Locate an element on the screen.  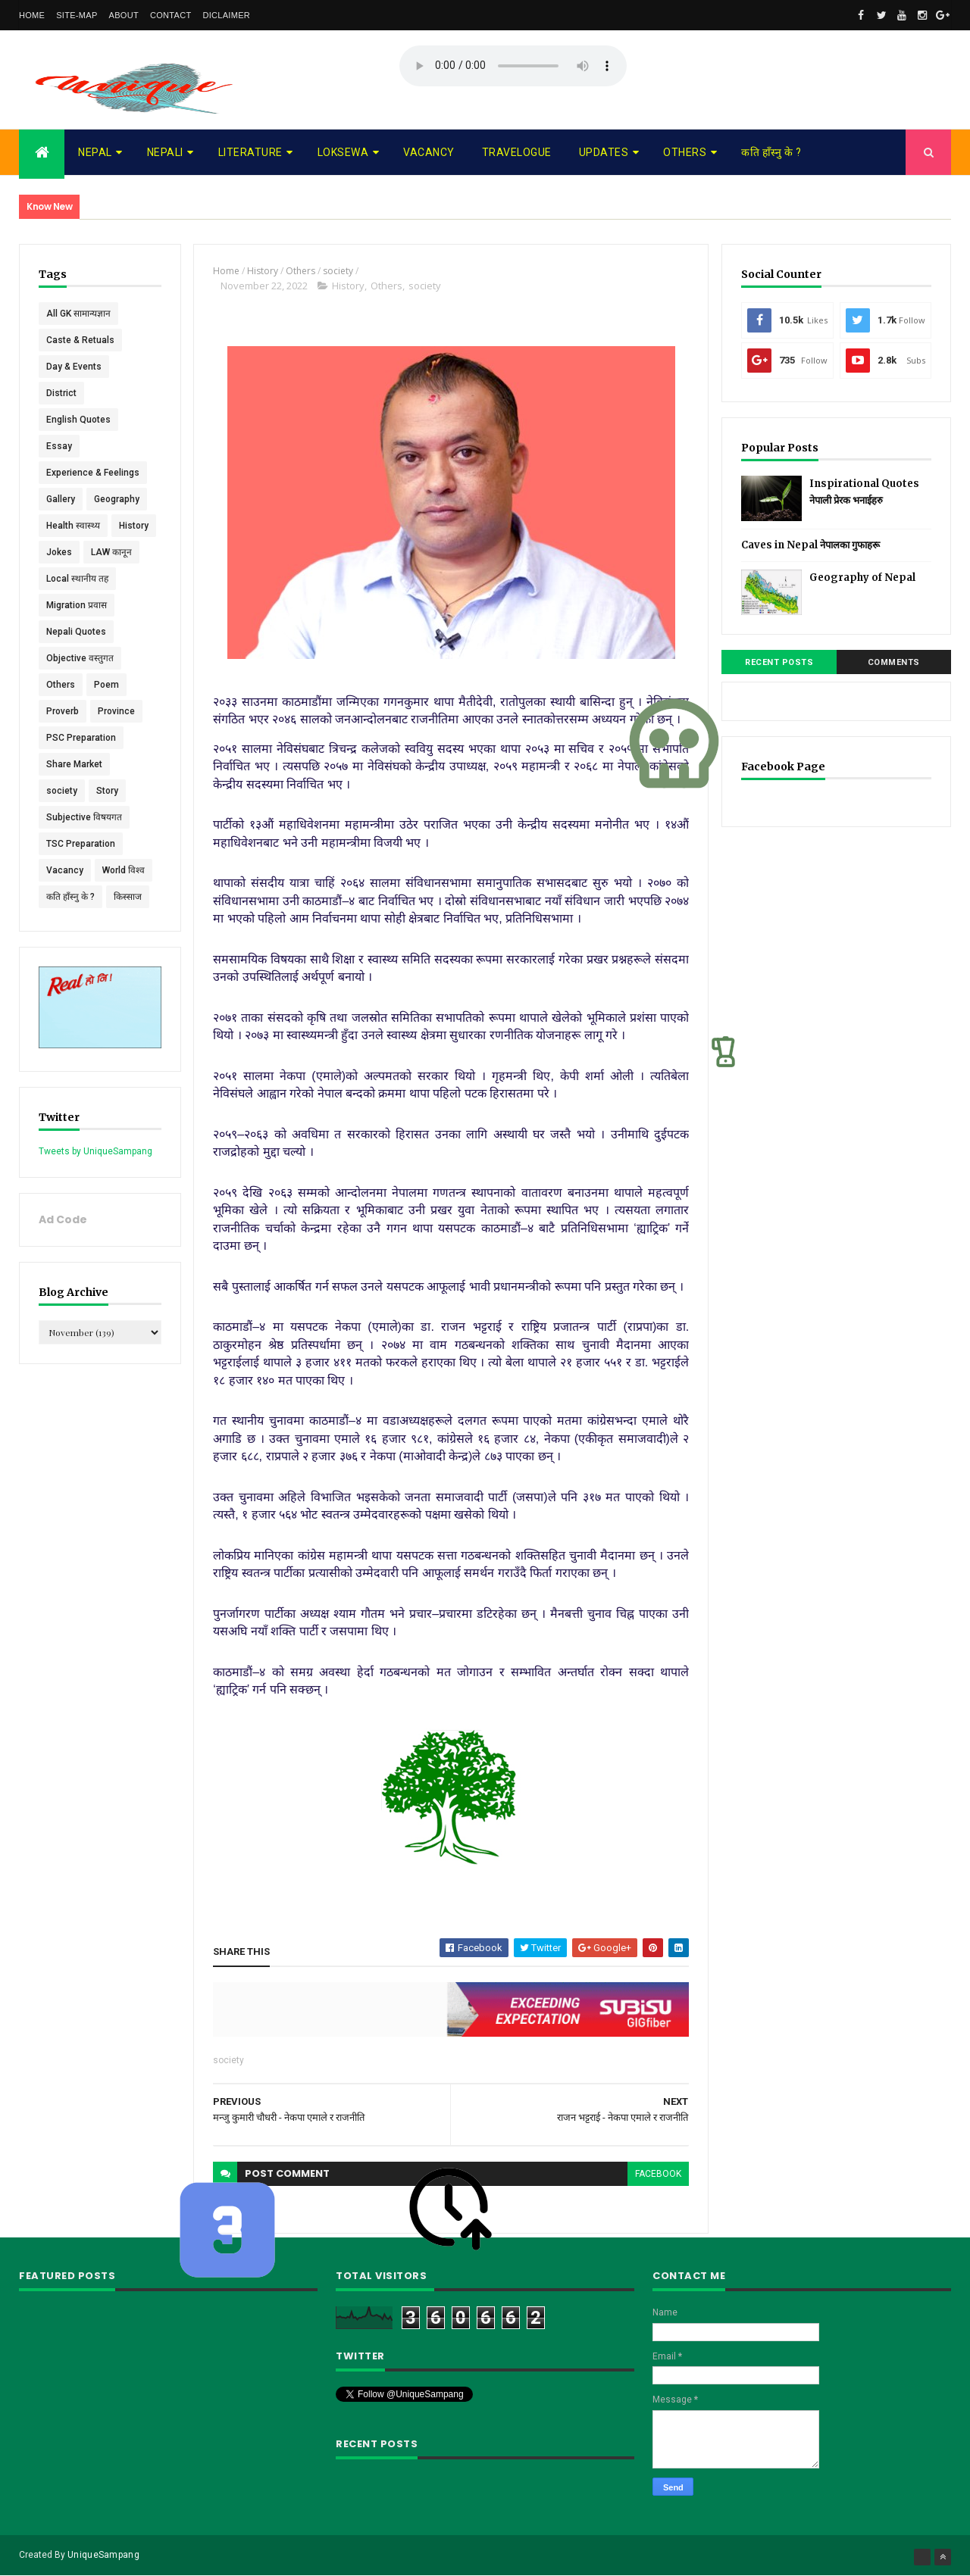
kitchen blender appliance icon is located at coordinates (724, 1051).